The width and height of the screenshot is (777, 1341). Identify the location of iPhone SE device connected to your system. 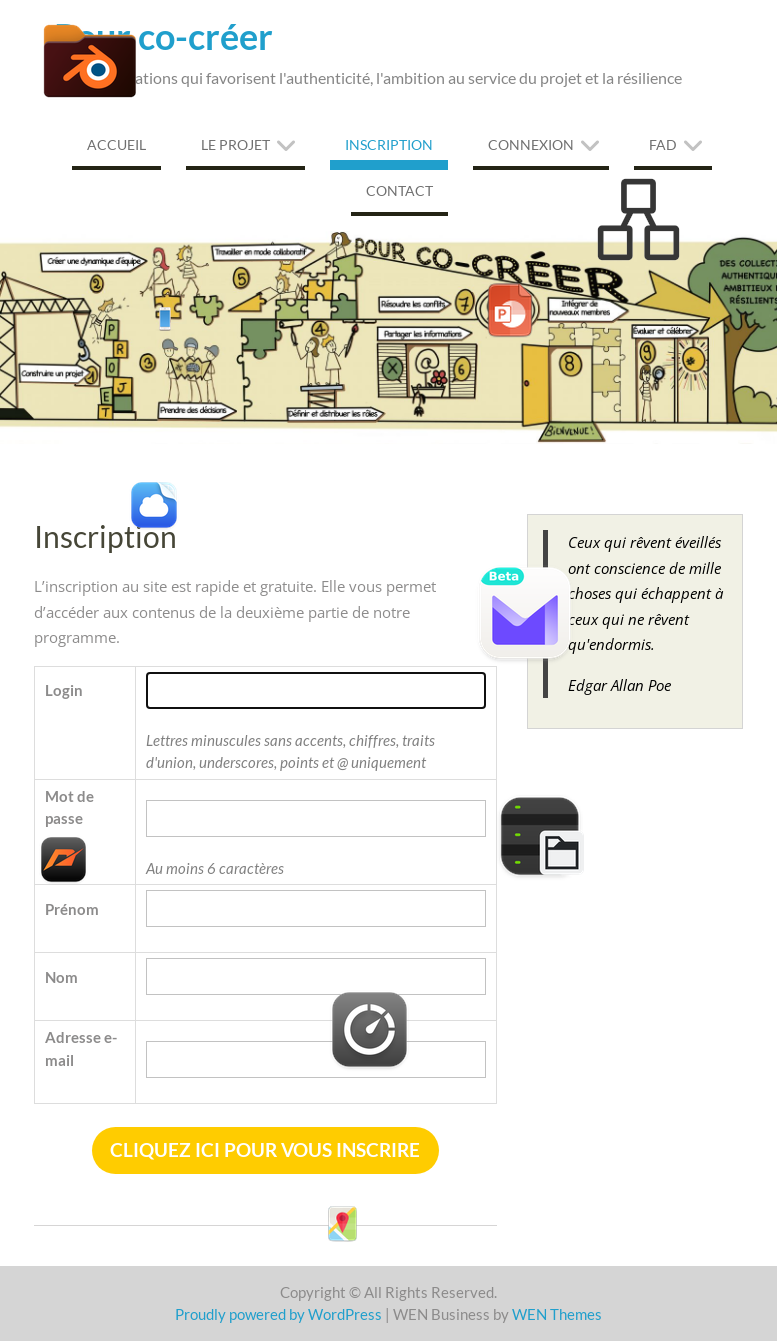
(165, 319).